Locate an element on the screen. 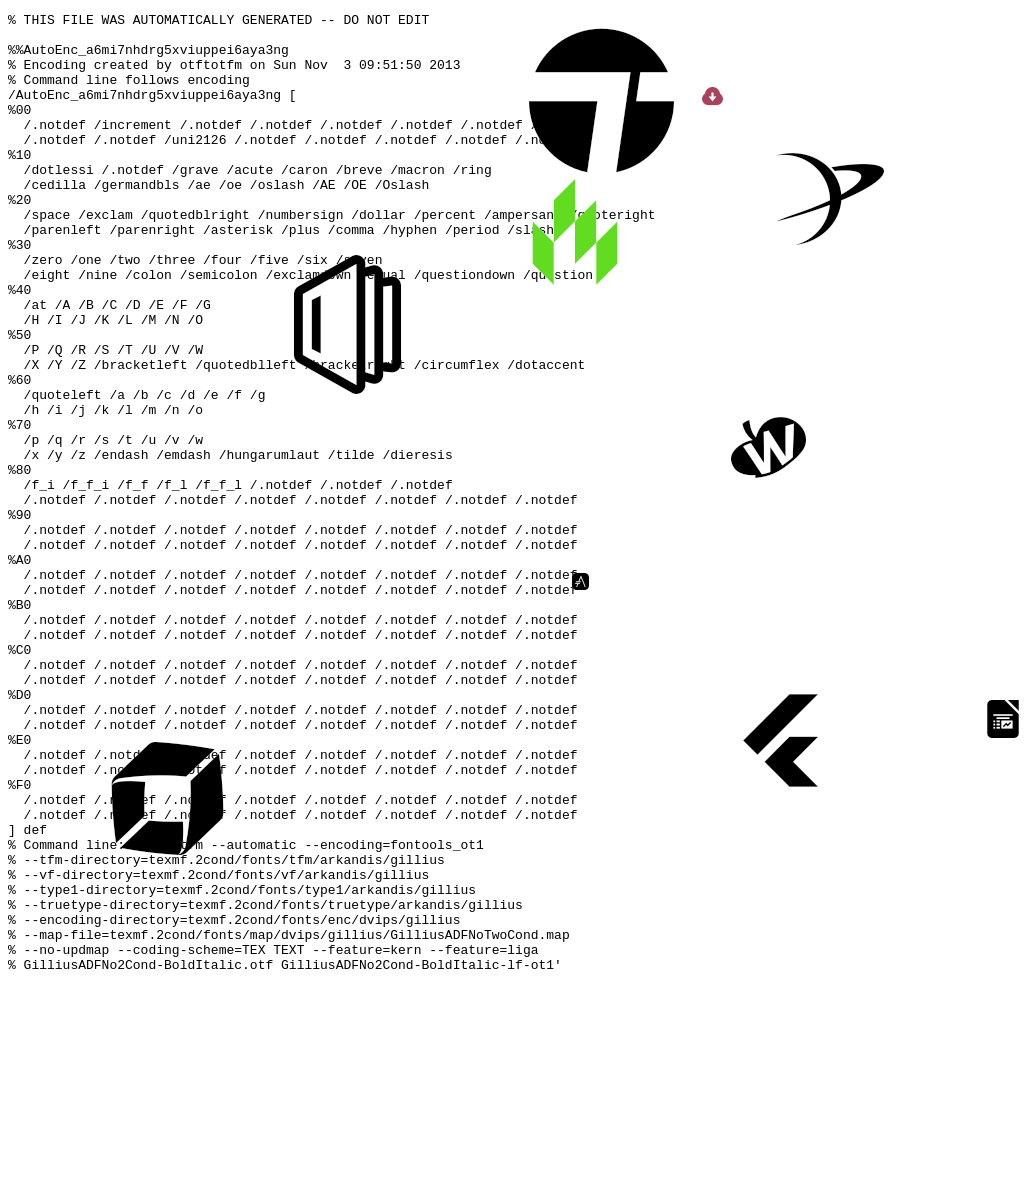  download file from cloud storage is located at coordinates (712, 96).